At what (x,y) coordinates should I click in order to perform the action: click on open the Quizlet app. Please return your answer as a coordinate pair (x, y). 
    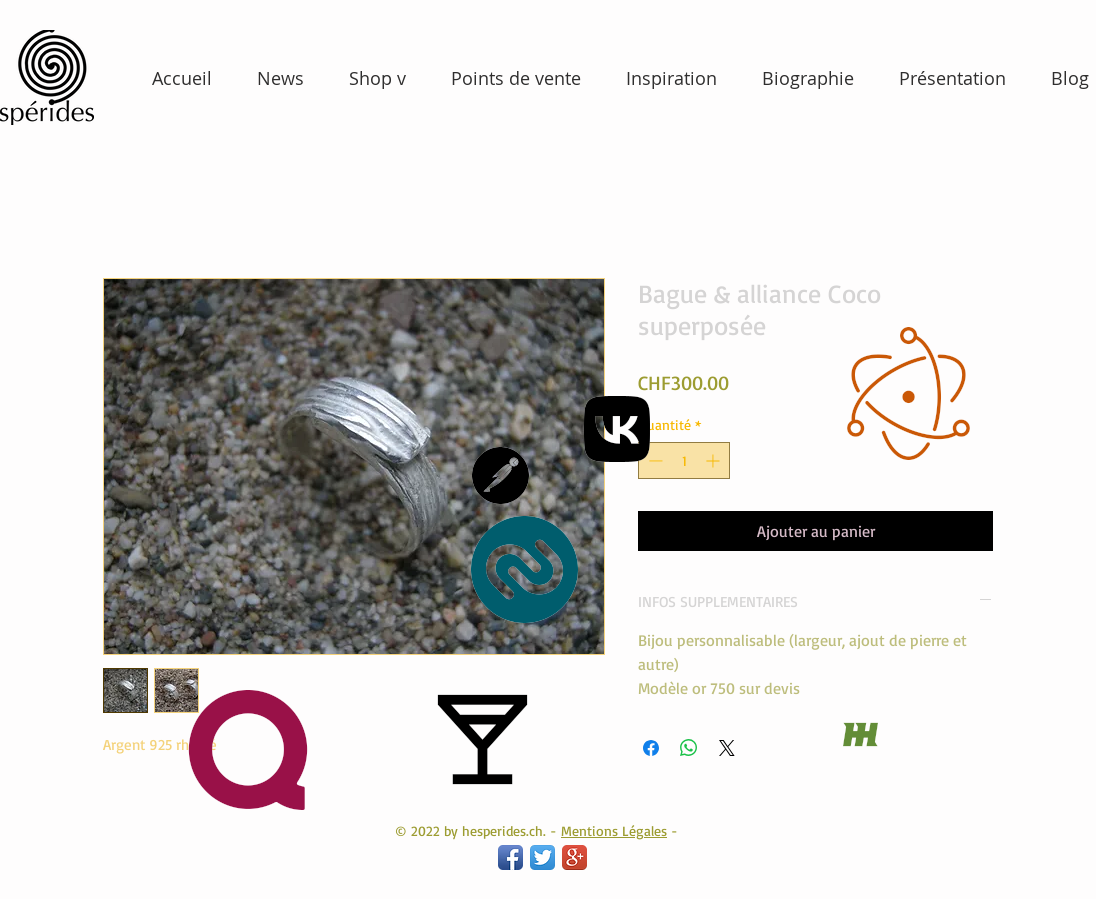
    Looking at the image, I should click on (248, 750).